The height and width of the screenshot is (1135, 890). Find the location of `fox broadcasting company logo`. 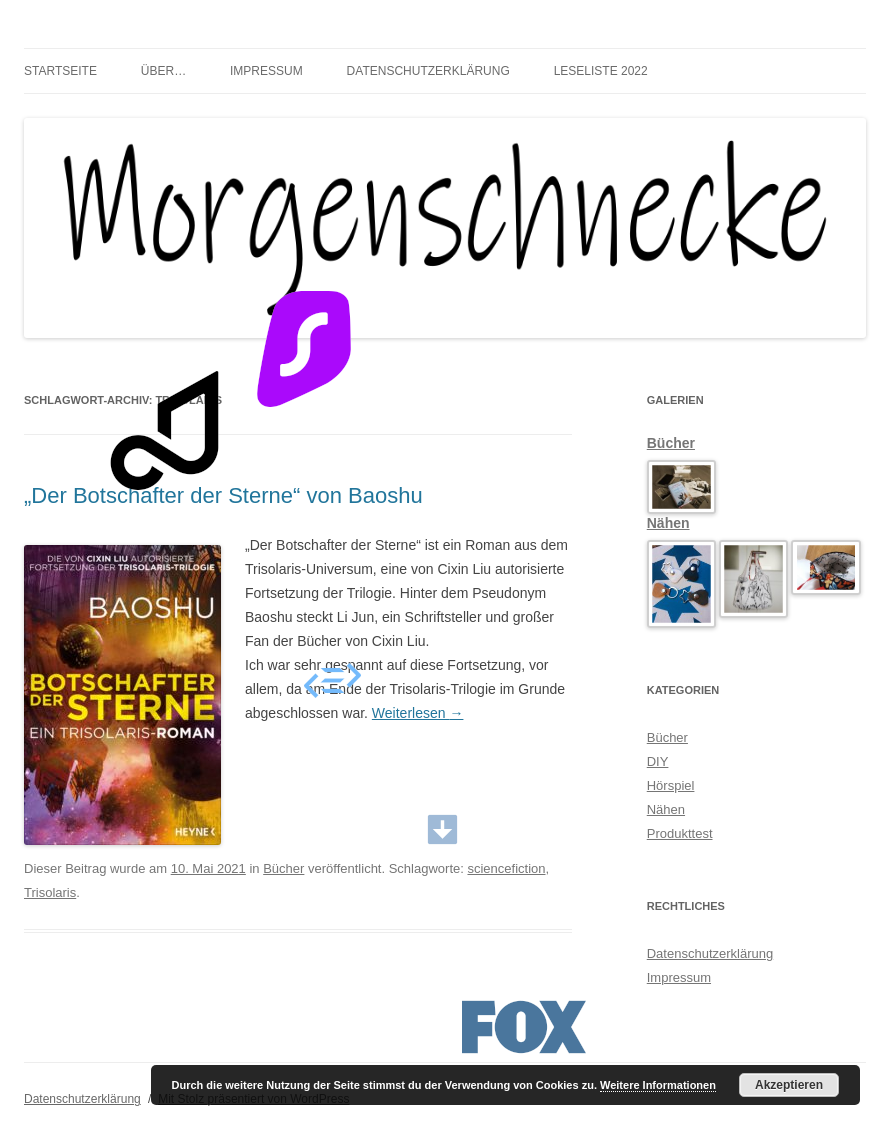

fox broadcasting company logo is located at coordinates (524, 1027).